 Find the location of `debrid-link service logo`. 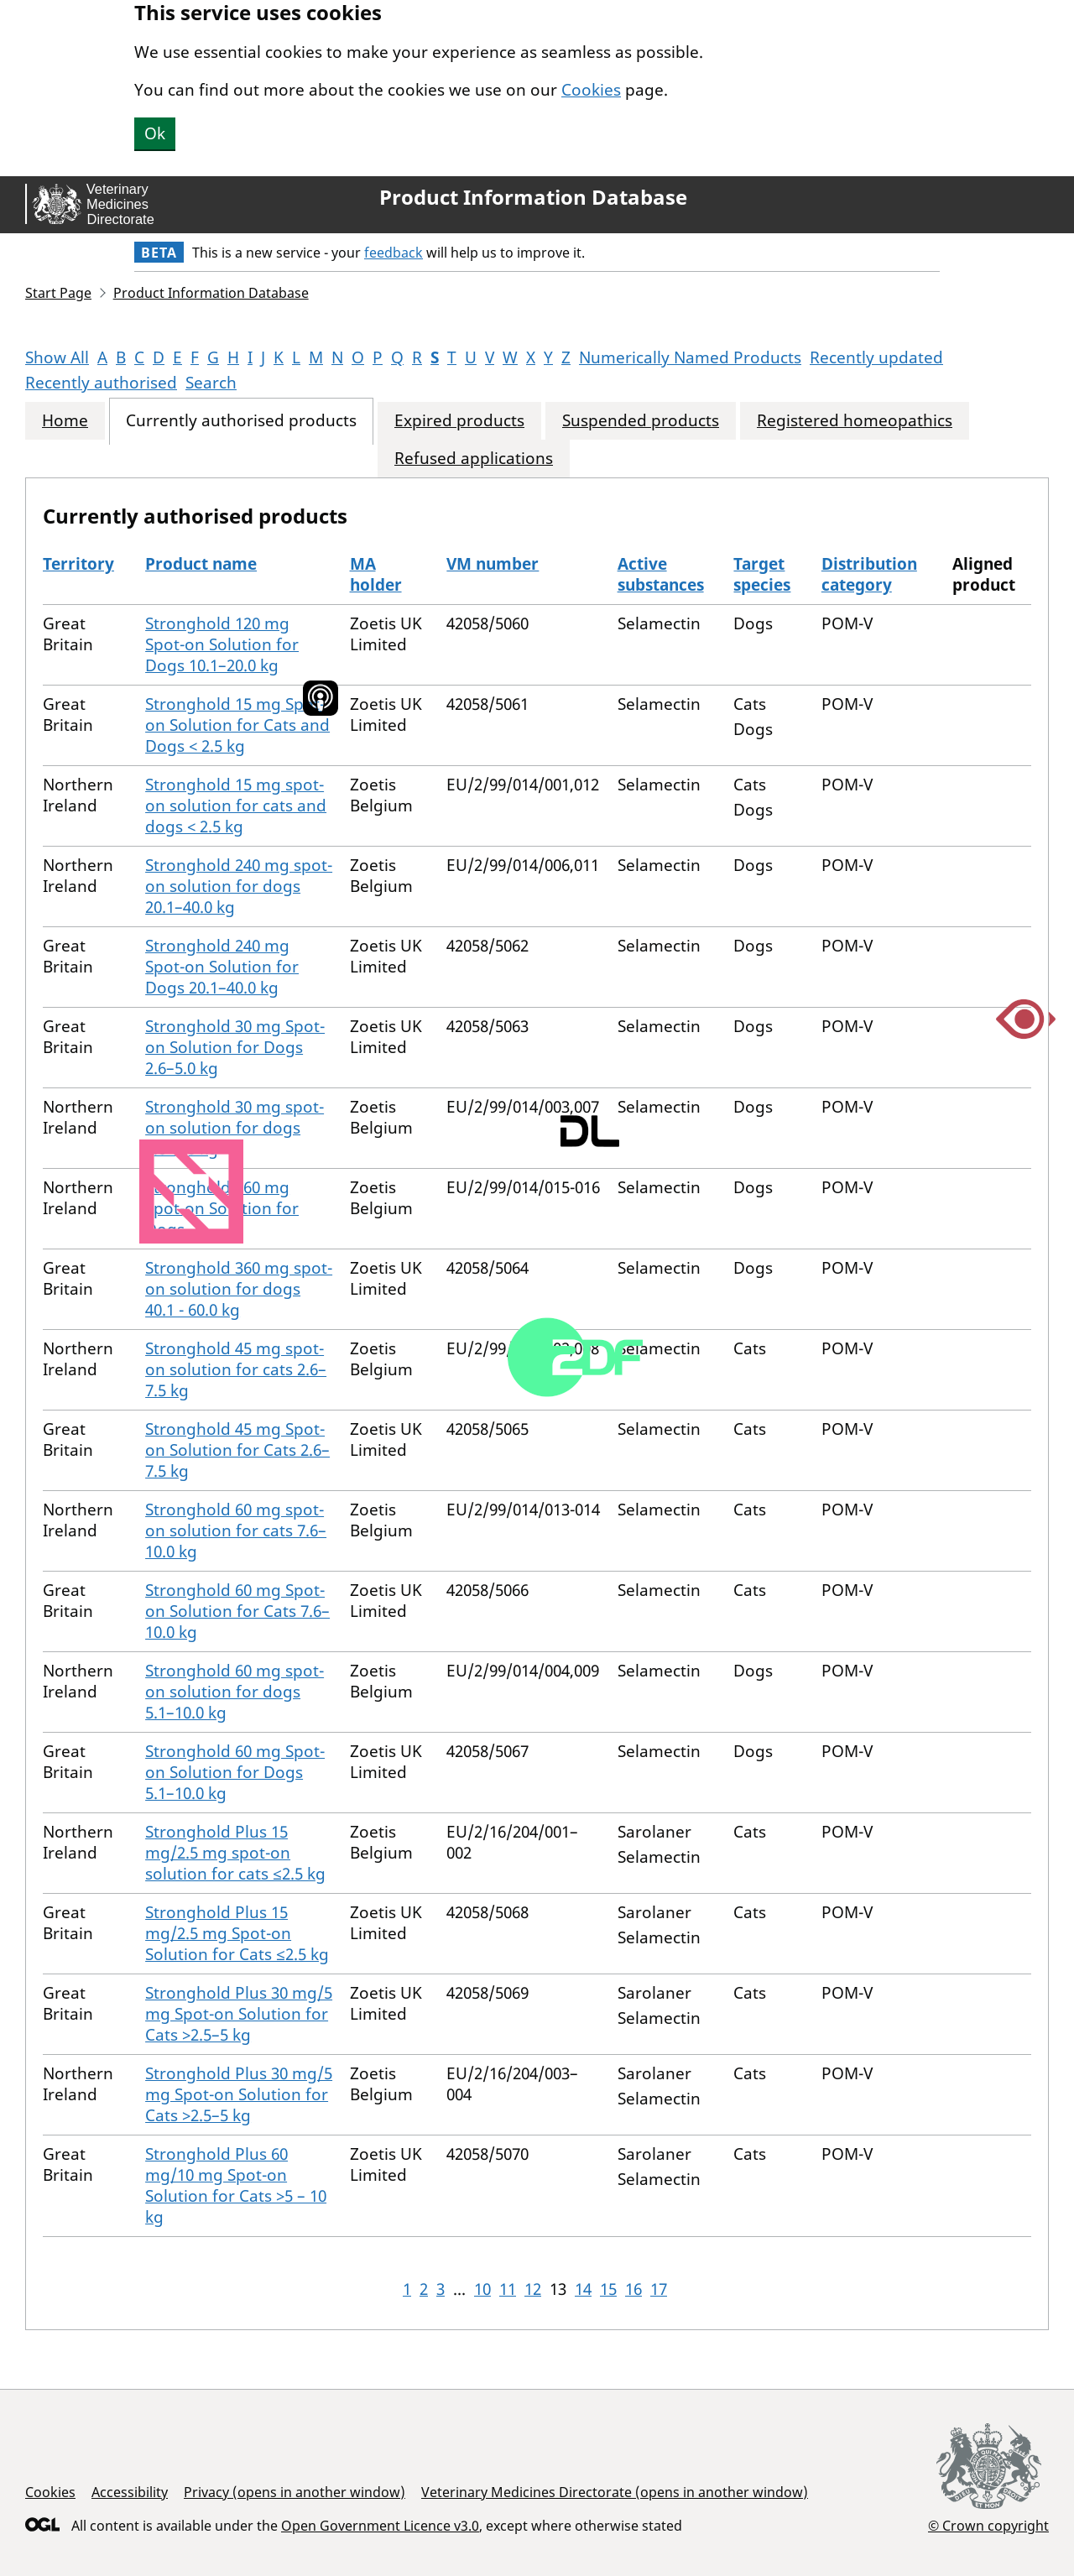

debrid-link service logo is located at coordinates (590, 1131).